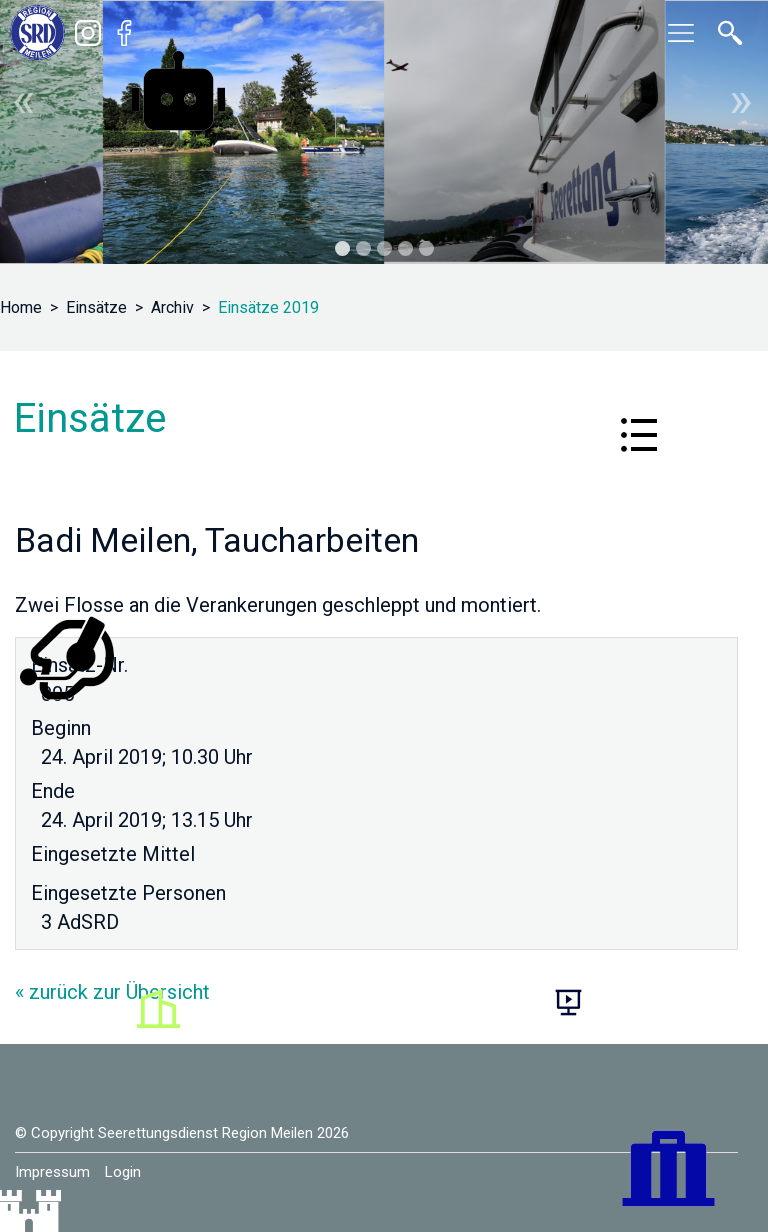 The height and width of the screenshot is (1232, 768). I want to click on open zoiper VoIP calling app, so click(67, 658).